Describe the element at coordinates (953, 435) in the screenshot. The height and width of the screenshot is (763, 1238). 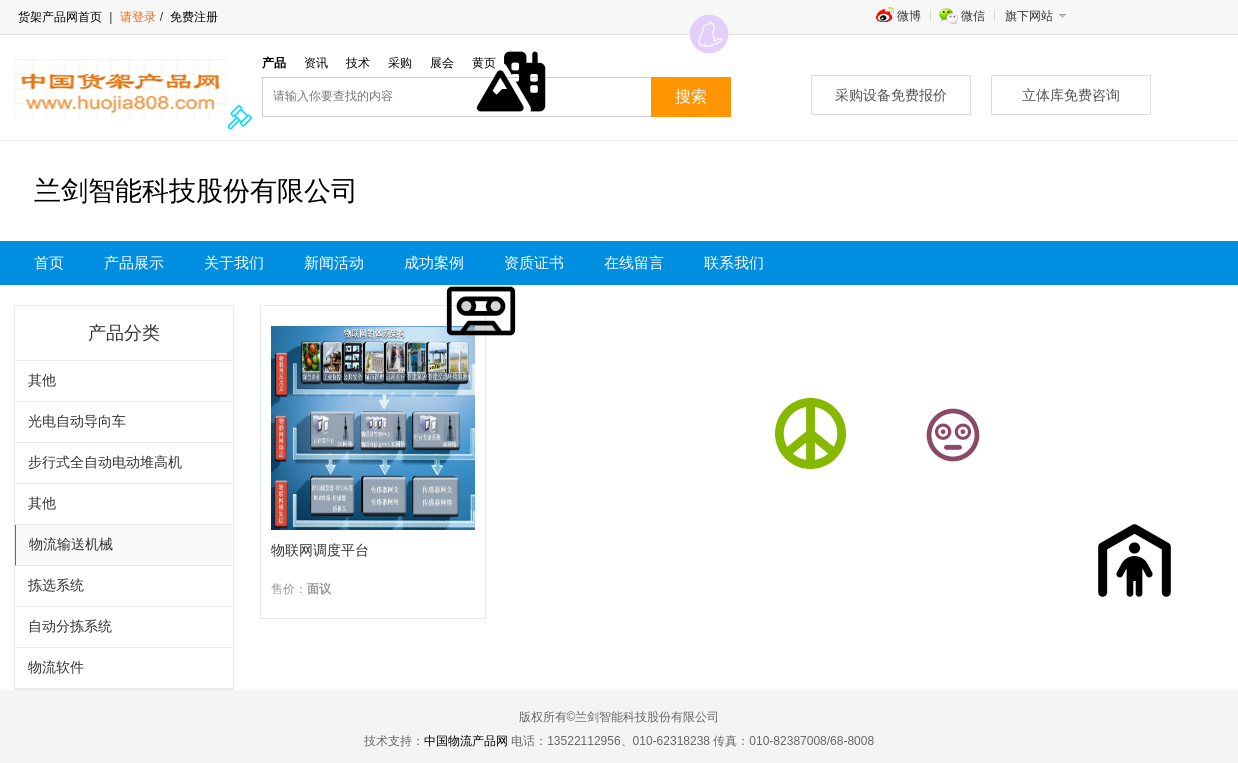
I see `react with embarrassment or surprise` at that location.